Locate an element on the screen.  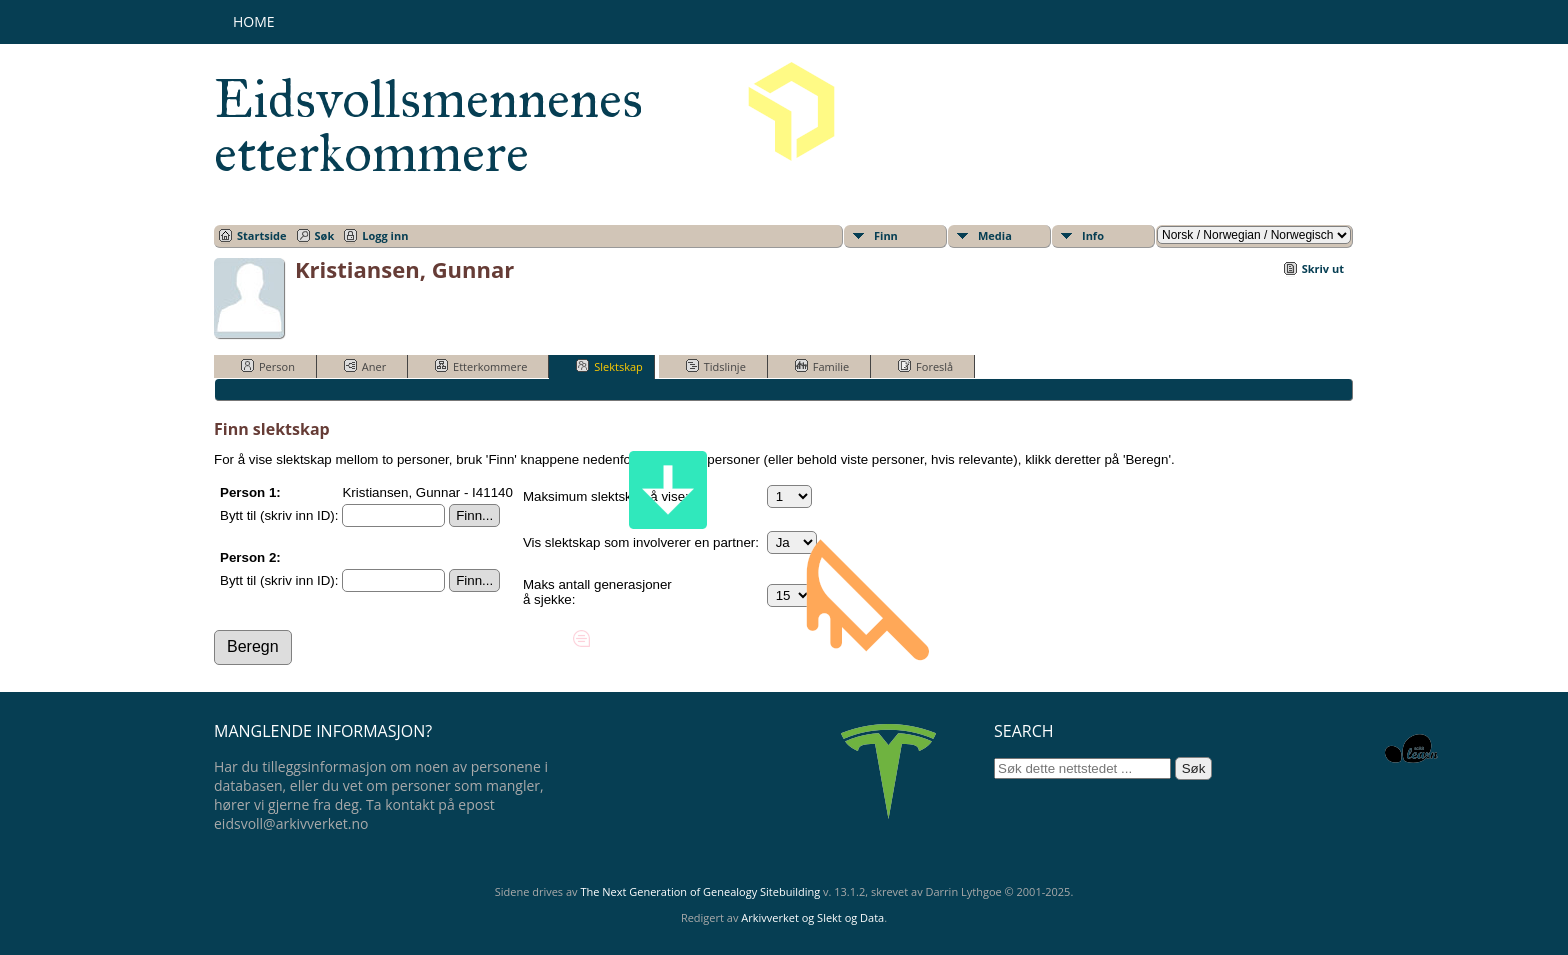
indicates mature or violent content warning is located at coordinates (865, 601).